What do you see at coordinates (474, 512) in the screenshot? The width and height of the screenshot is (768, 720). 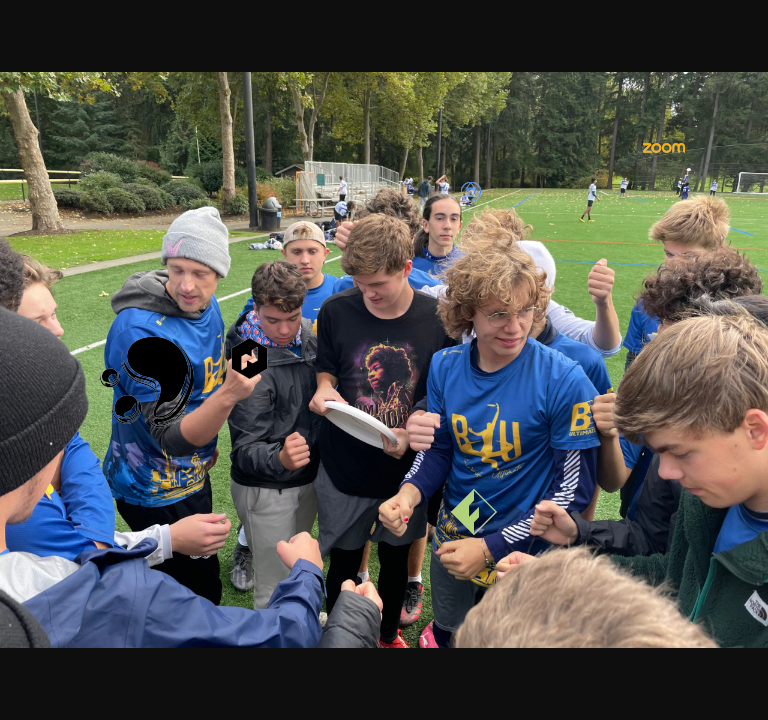 I see `flashforge brand logo` at bounding box center [474, 512].